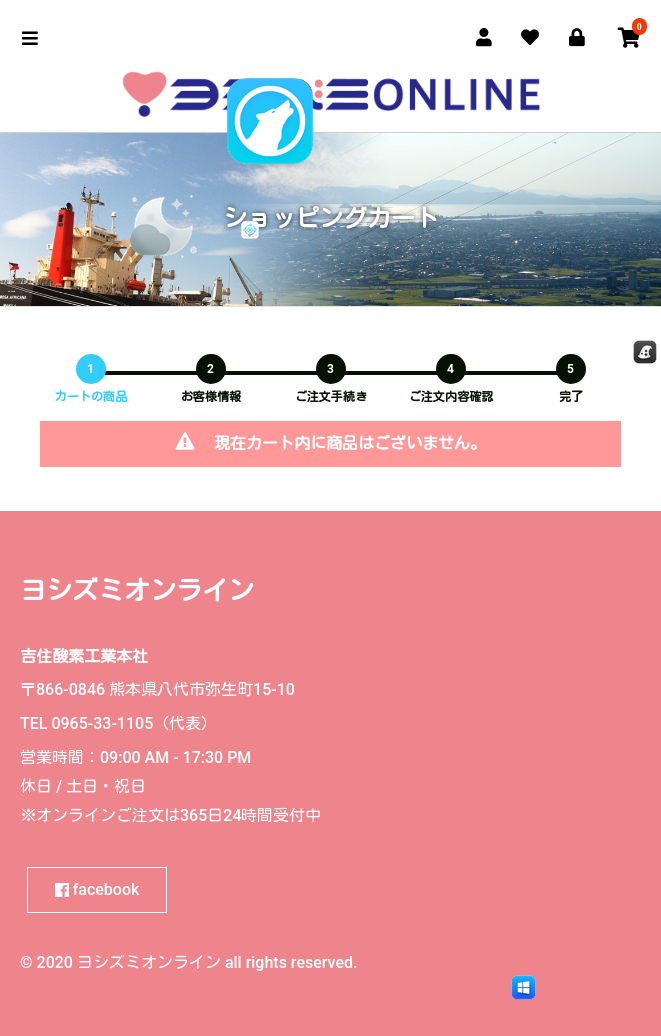 The image size is (661, 1036). What do you see at coordinates (523, 987) in the screenshot?
I see `launch wine windows compatibility layer` at bounding box center [523, 987].